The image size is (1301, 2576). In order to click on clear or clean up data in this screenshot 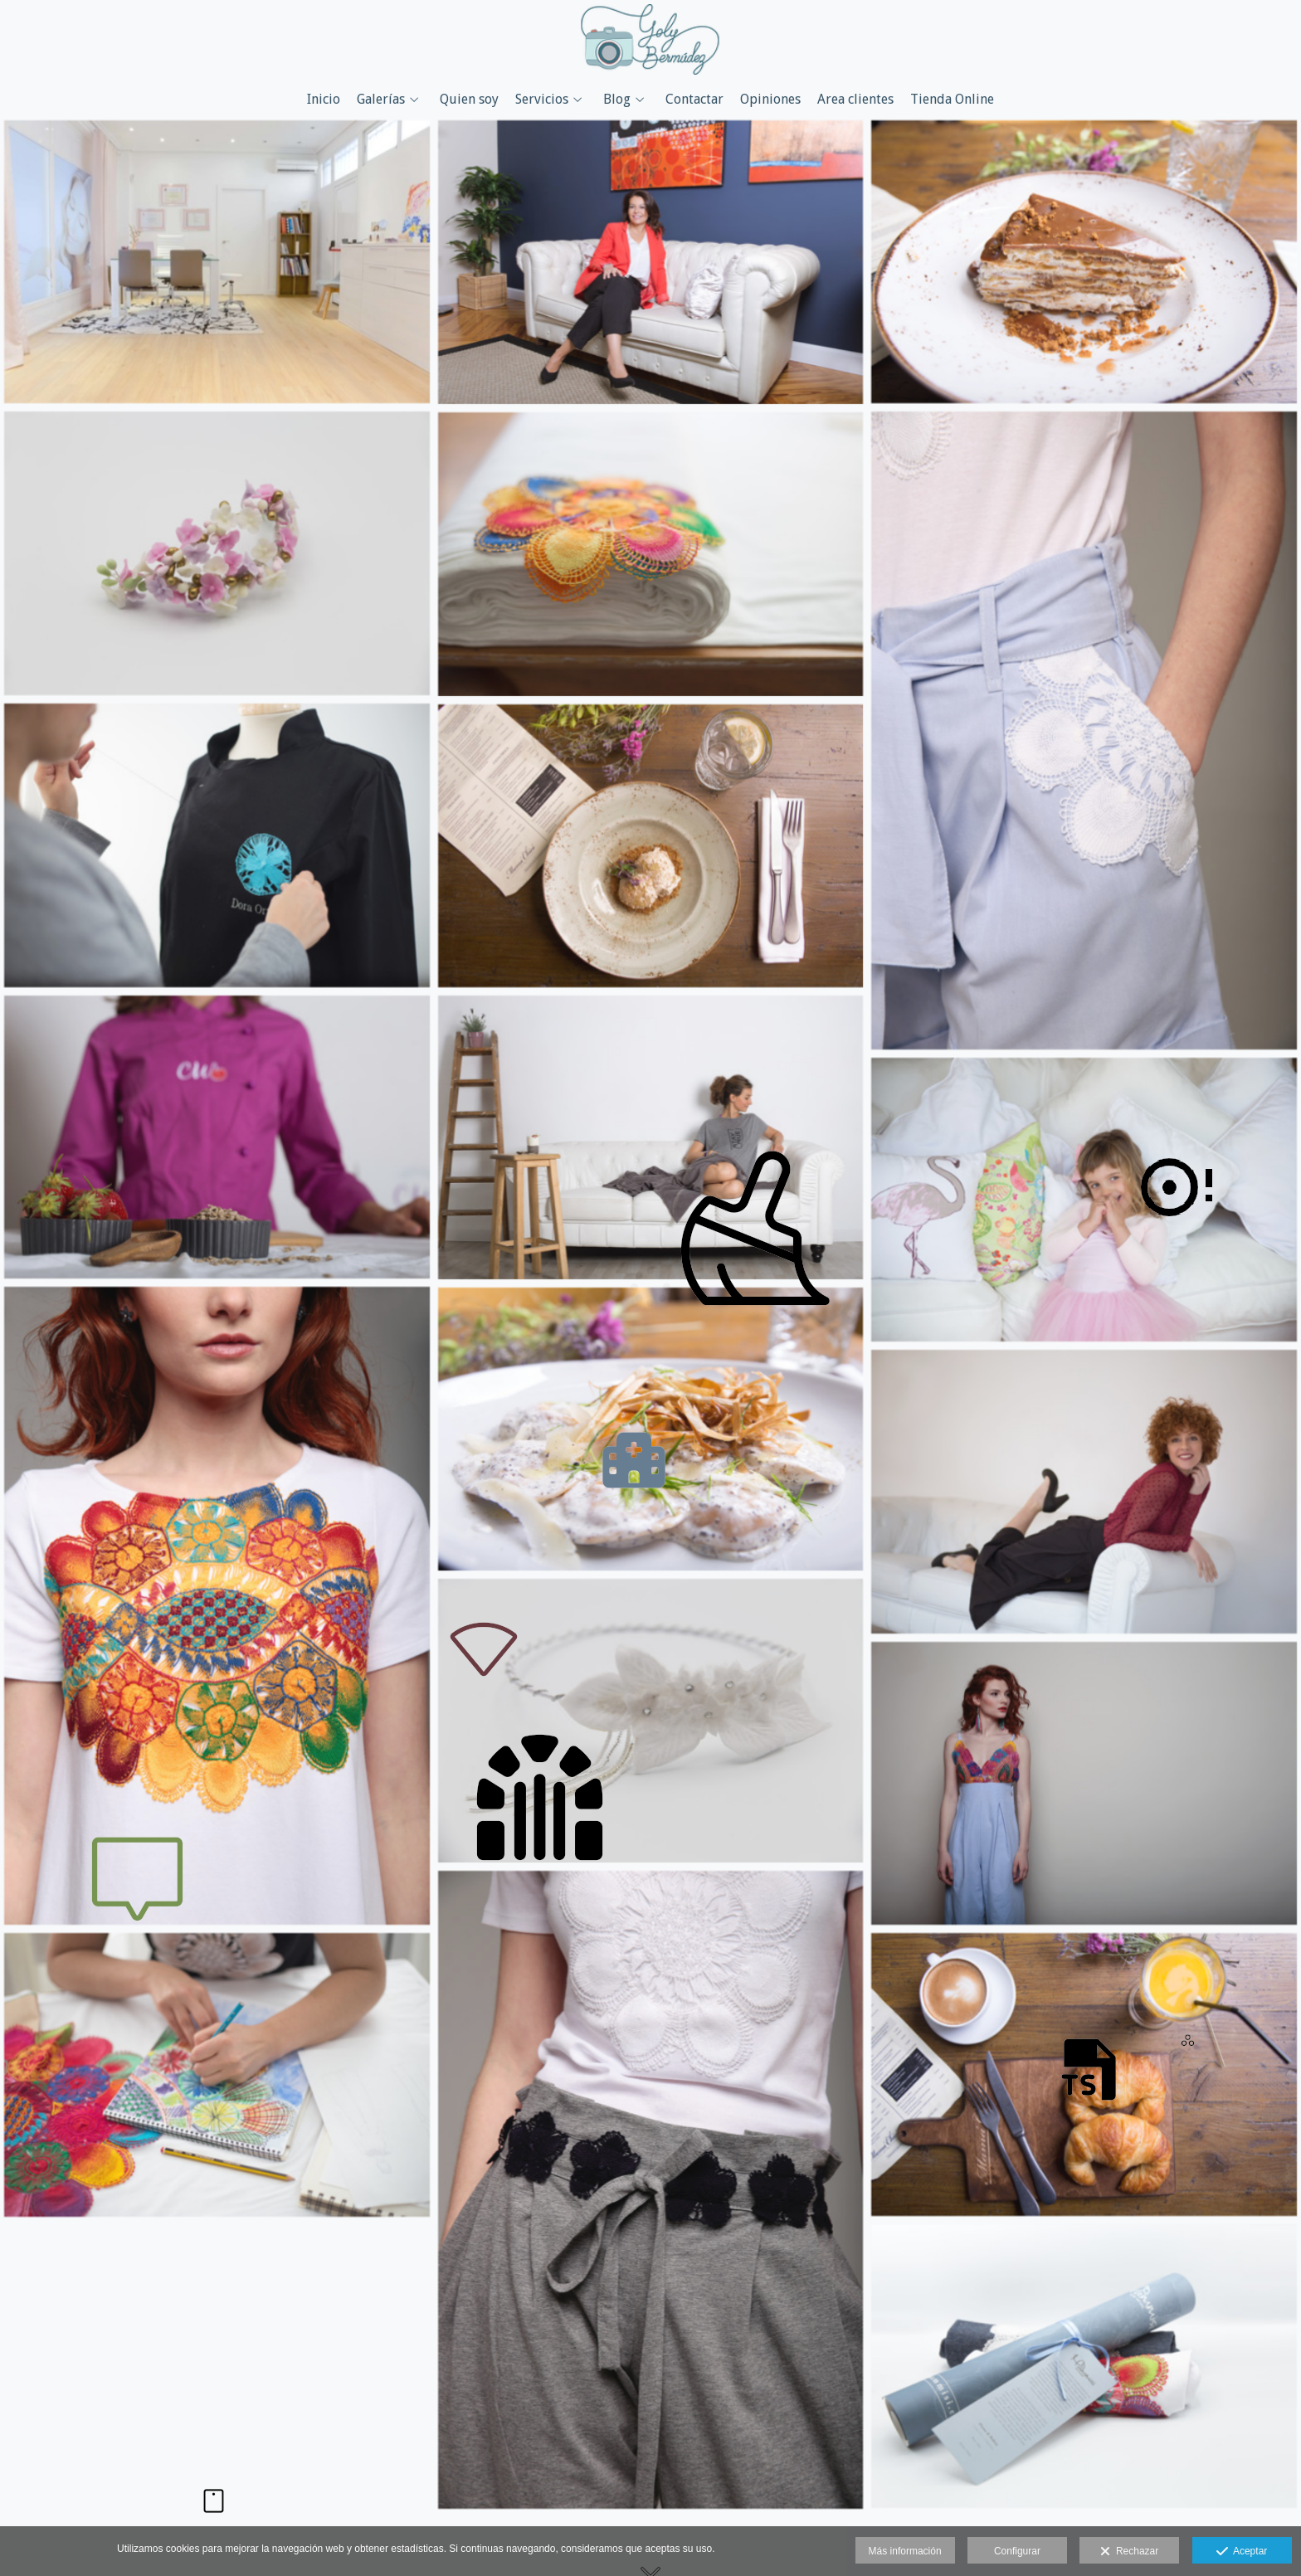, I will do `click(753, 1234)`.